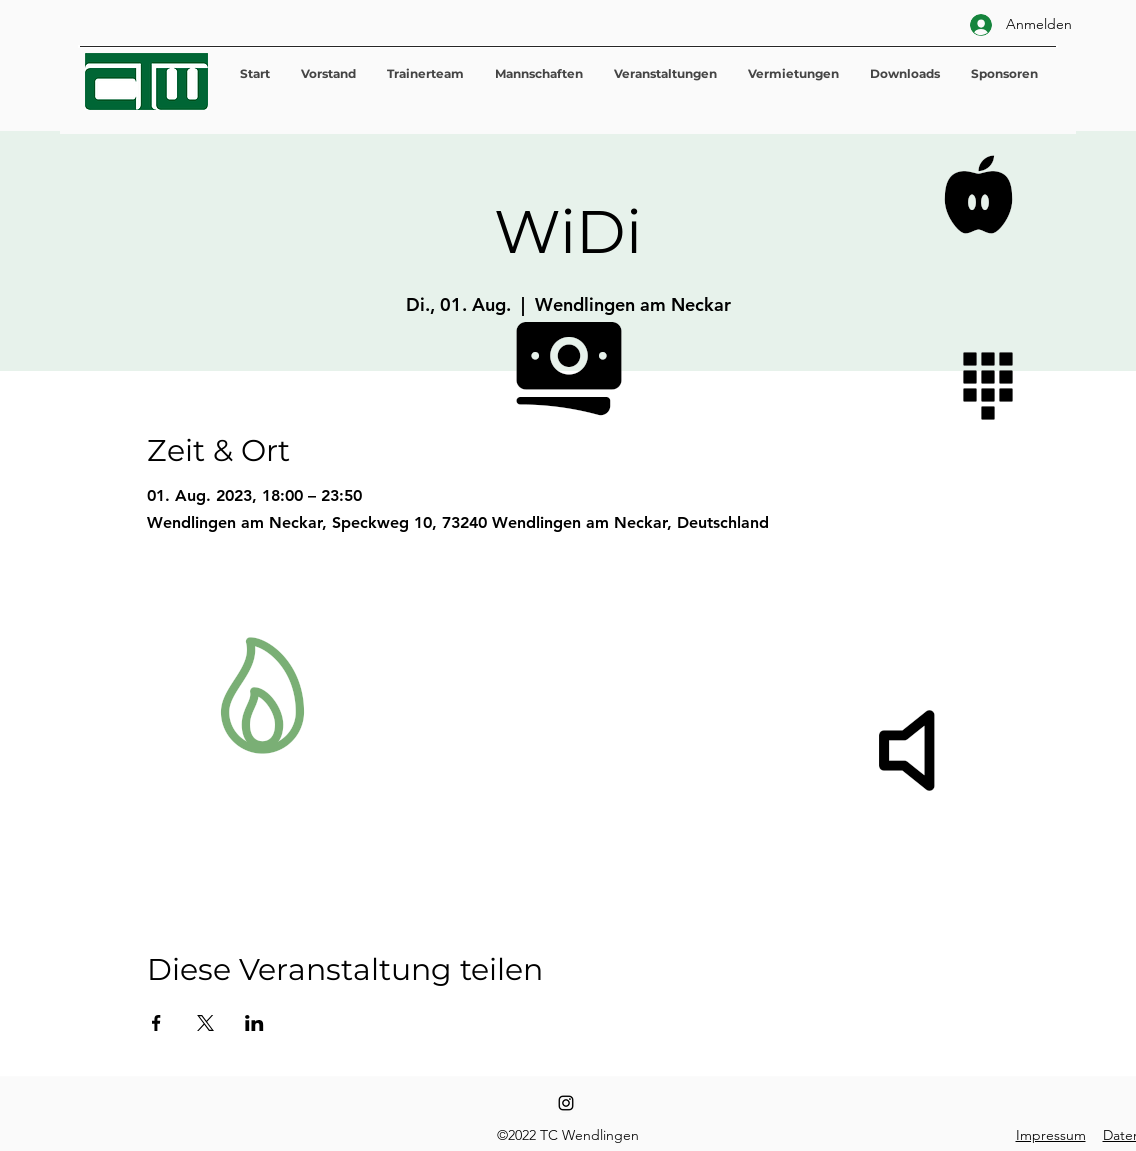 This screenshot has height=1151, width=1136. I want to click on adjust volume settings, so click(934, 750).